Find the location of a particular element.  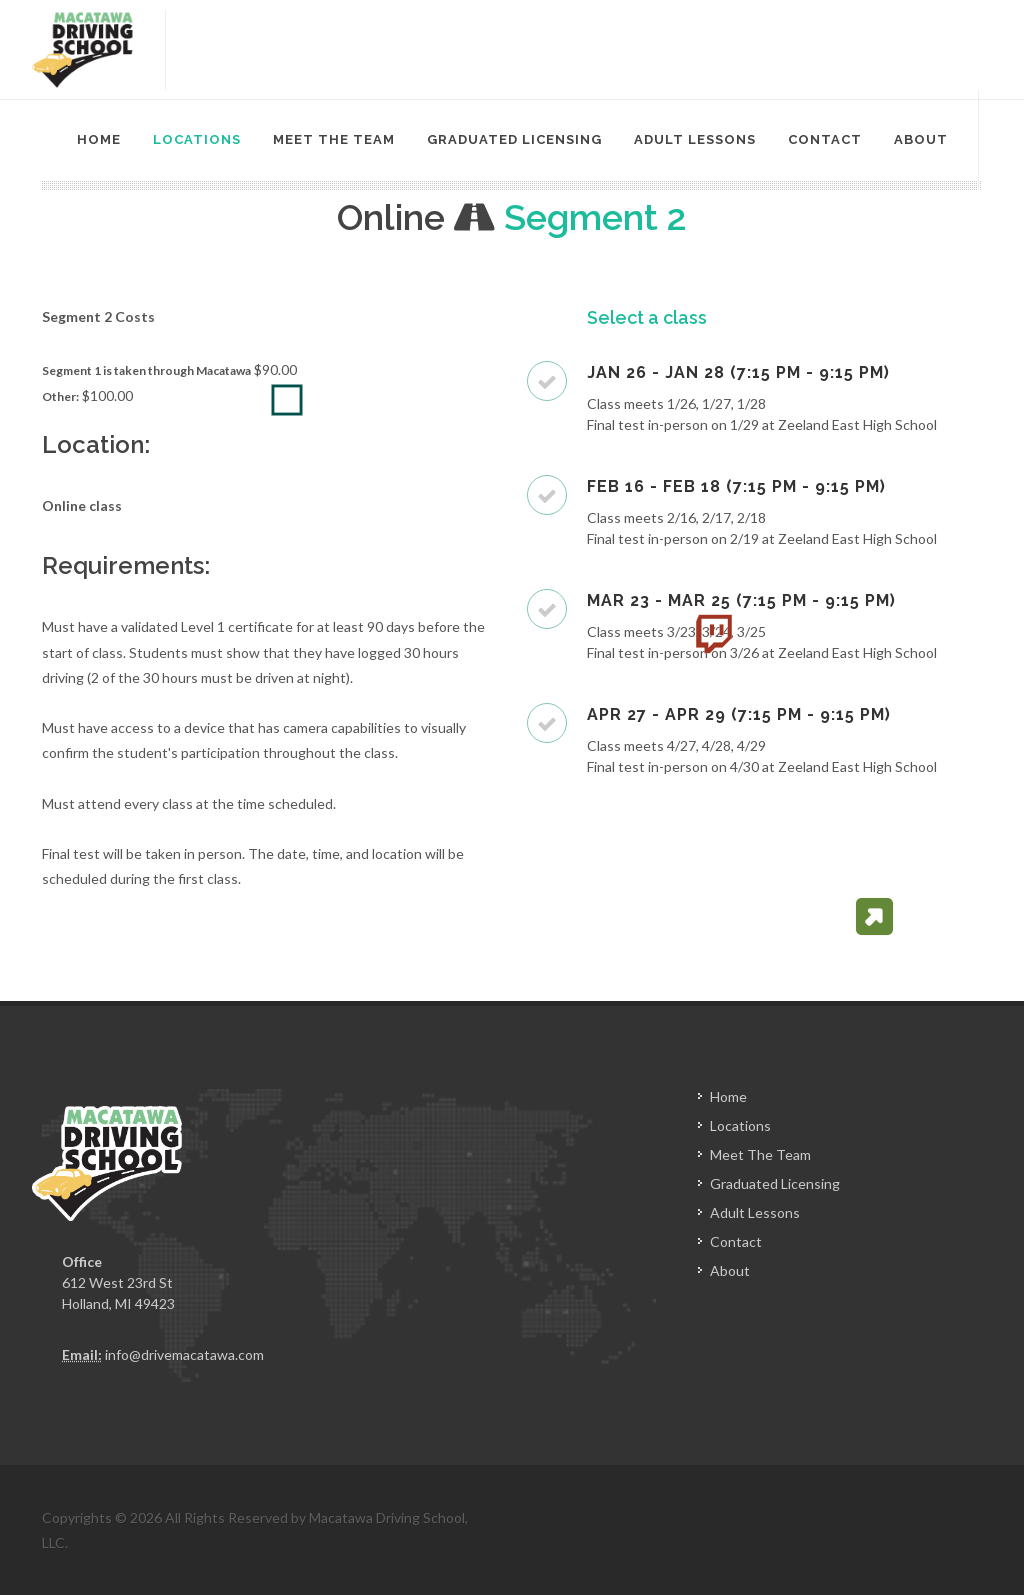

maximize the current window is located at coordinates (287, 400).